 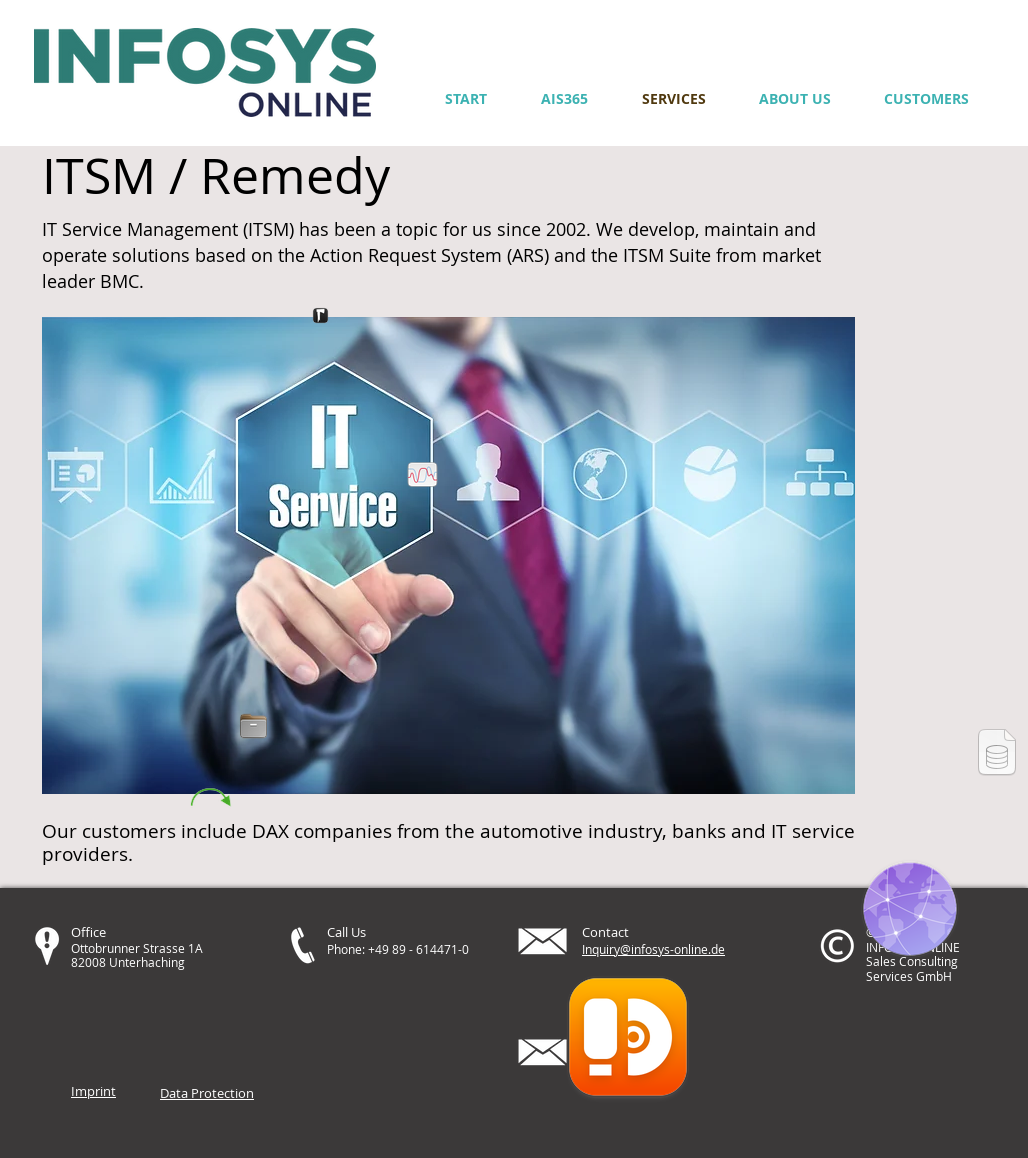 I want to click on open the nautilus file manager, so click(x=253, y=725).